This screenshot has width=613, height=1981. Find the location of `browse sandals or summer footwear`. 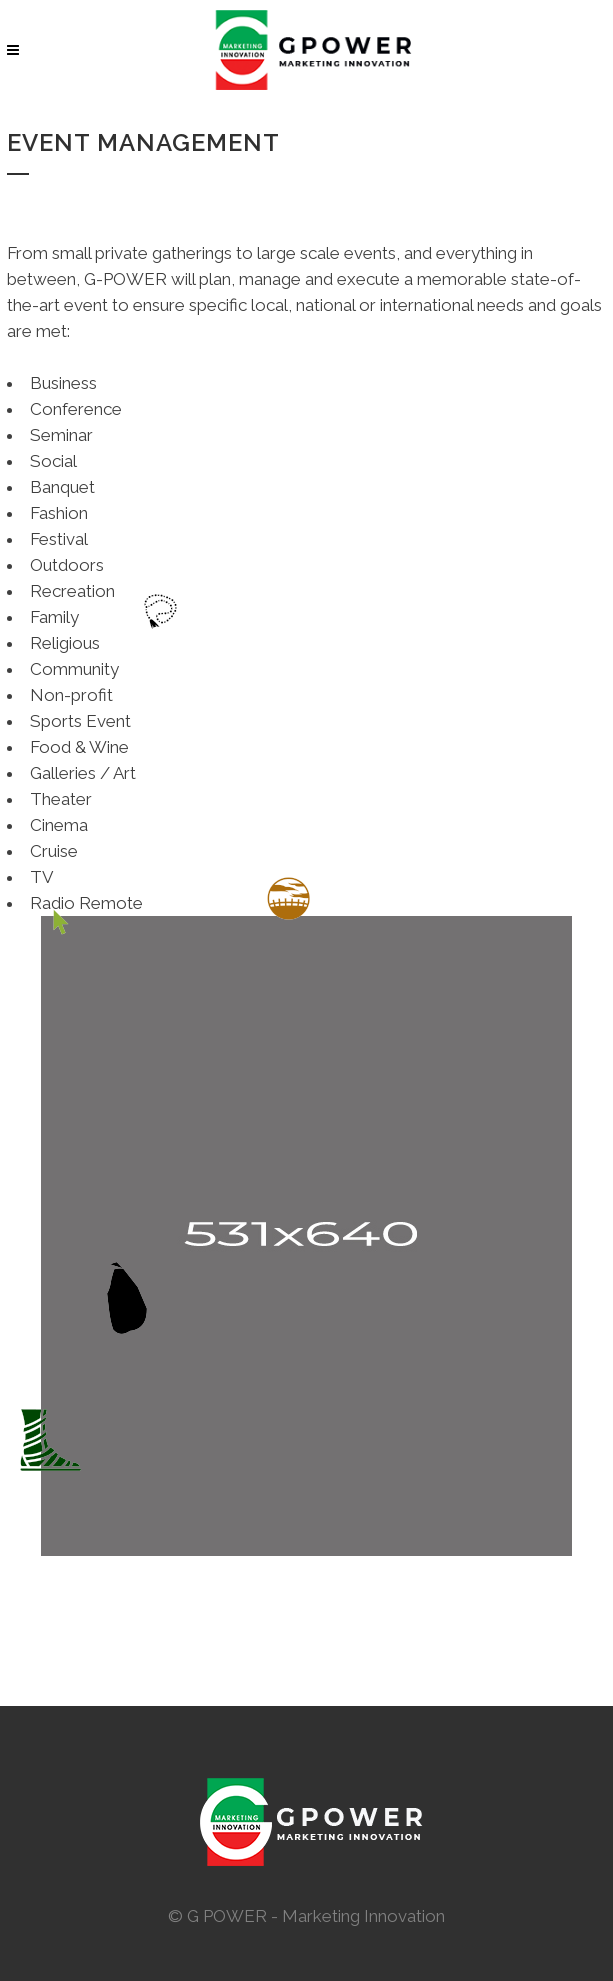

browse sandals or summer footwear is located at coordinates (50, 1440).